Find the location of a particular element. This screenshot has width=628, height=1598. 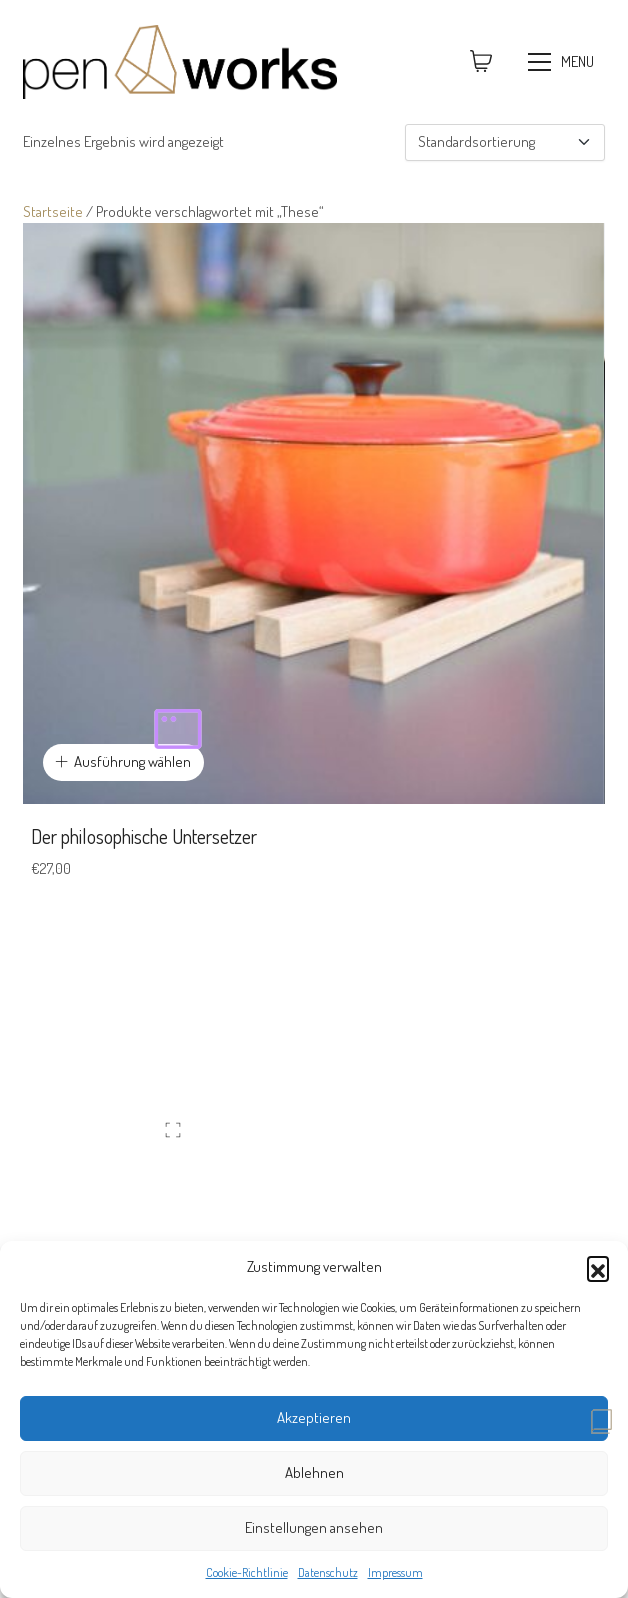

open a book or reading view is located at coordinates (601, 1421).